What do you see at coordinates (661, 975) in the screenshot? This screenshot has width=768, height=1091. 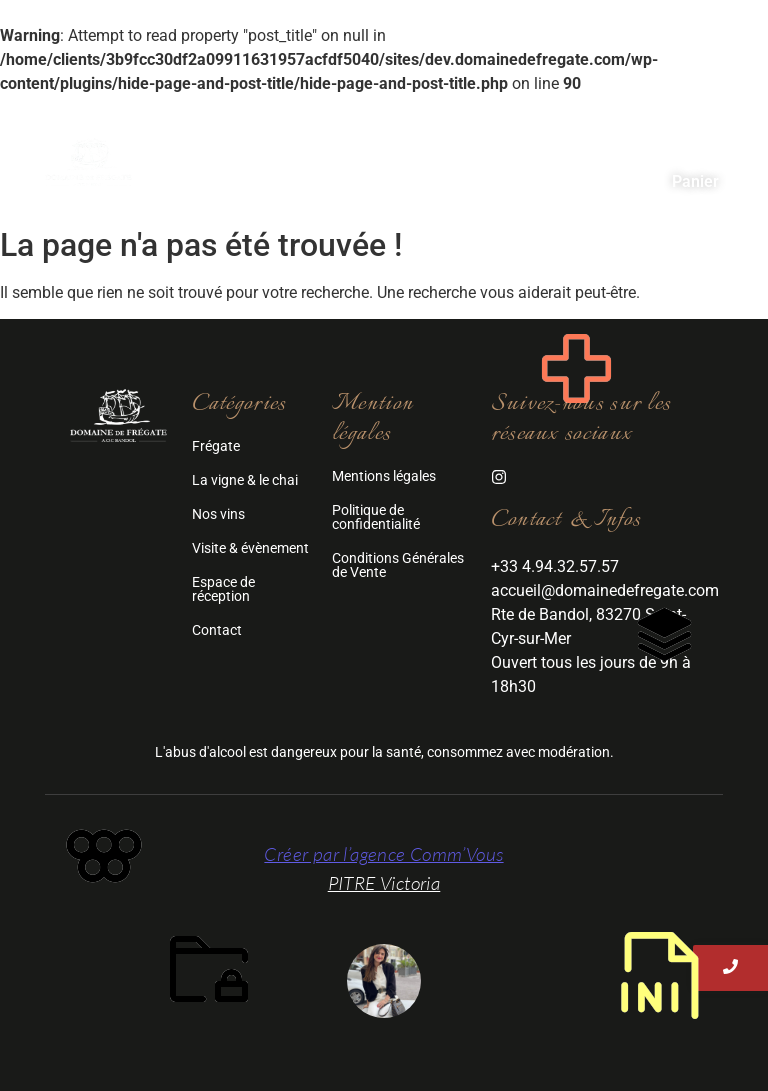 I see `open or view an INI configuration file` at bounding box center [661, 975].